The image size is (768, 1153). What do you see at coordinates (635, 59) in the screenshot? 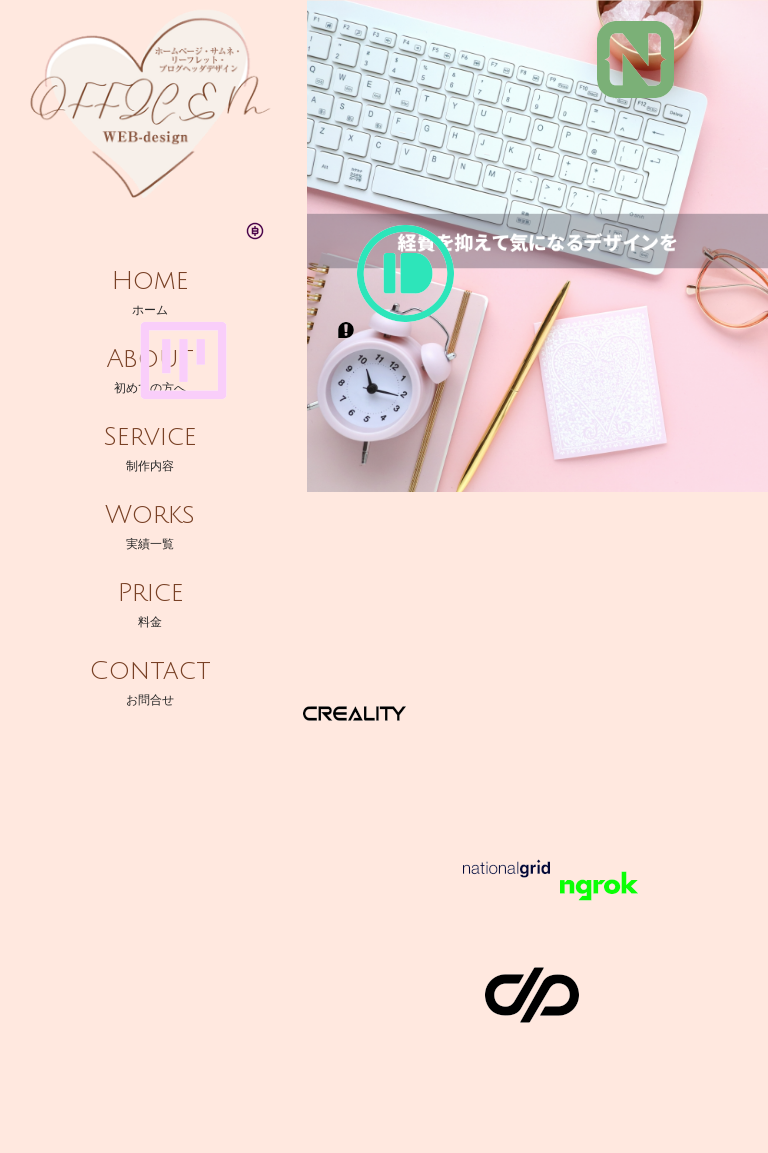
I see `nativescript app or framework logo` at bounding box center [635, 59].